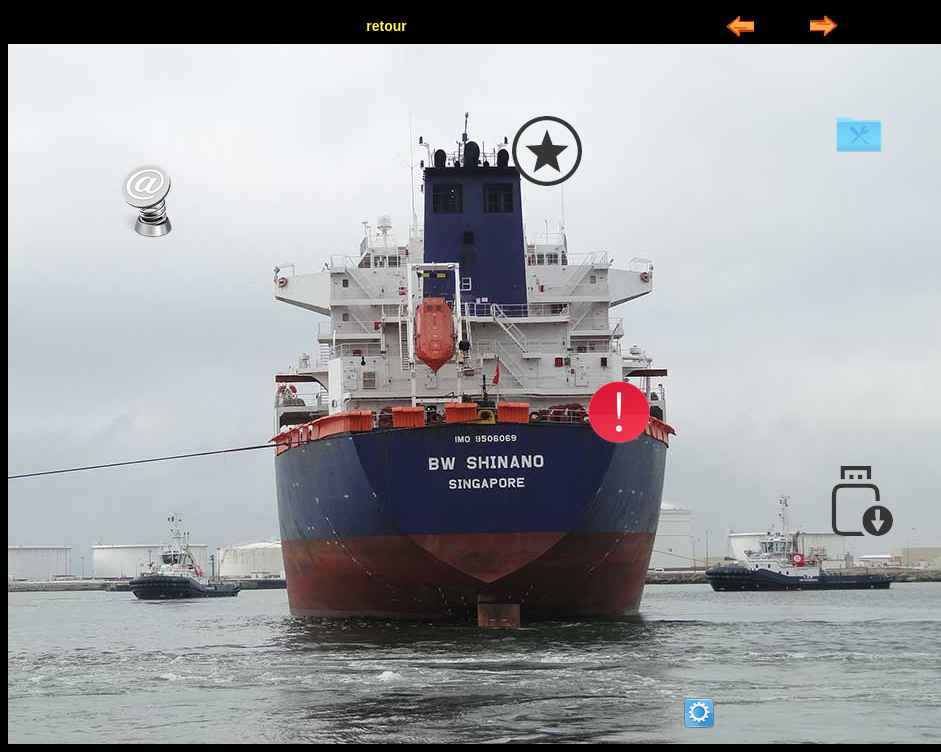 The image size is (941, 752). Describe the element at coordinates (619, 412) in the screenshot. I see `indicates a warning or alert requiring attention` at that location.